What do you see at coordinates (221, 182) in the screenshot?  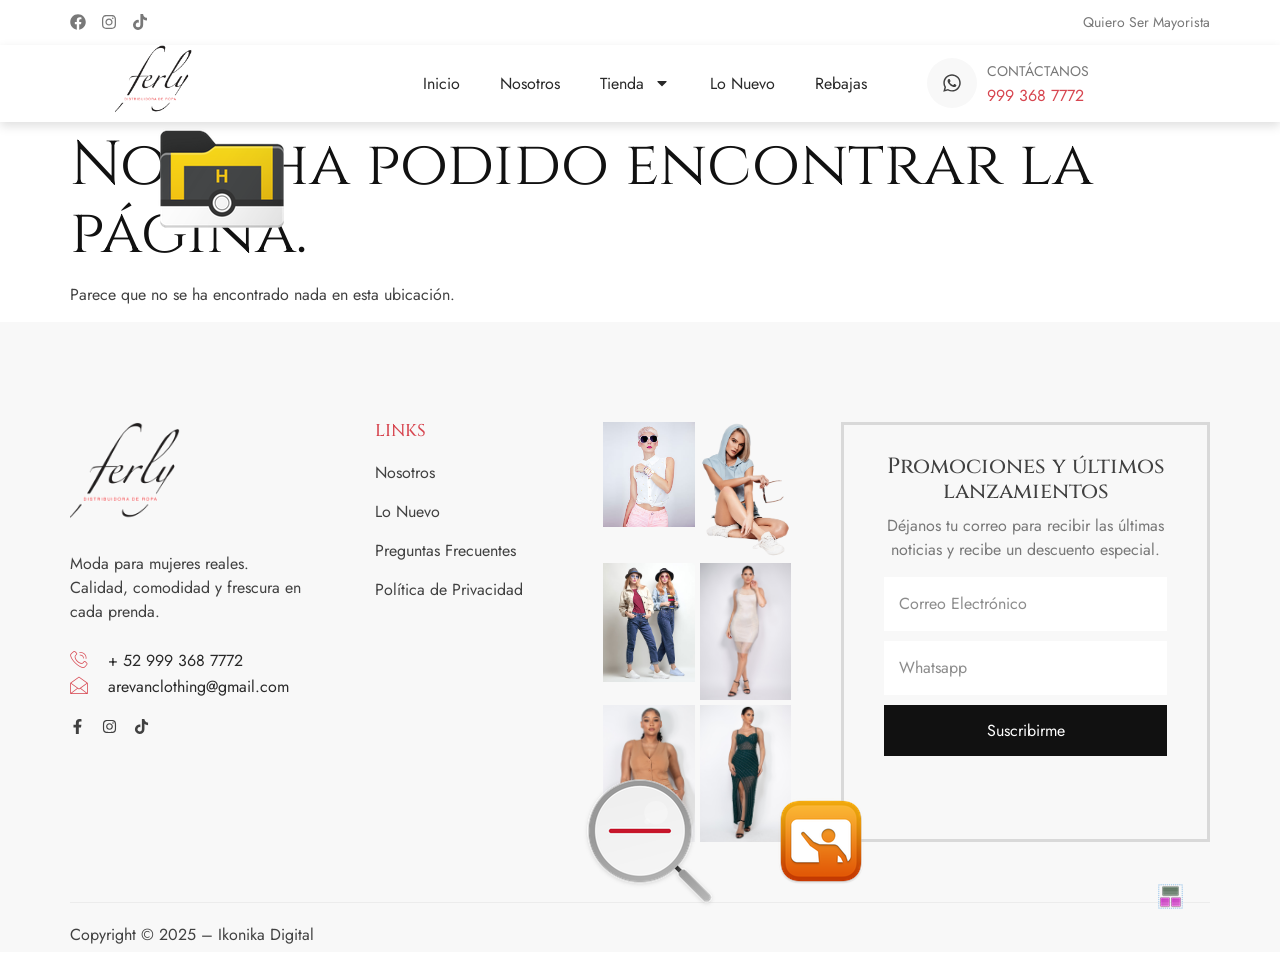 I see `folder for pokémon ultra ball collection or related game files` at bounding box center [221, 182].